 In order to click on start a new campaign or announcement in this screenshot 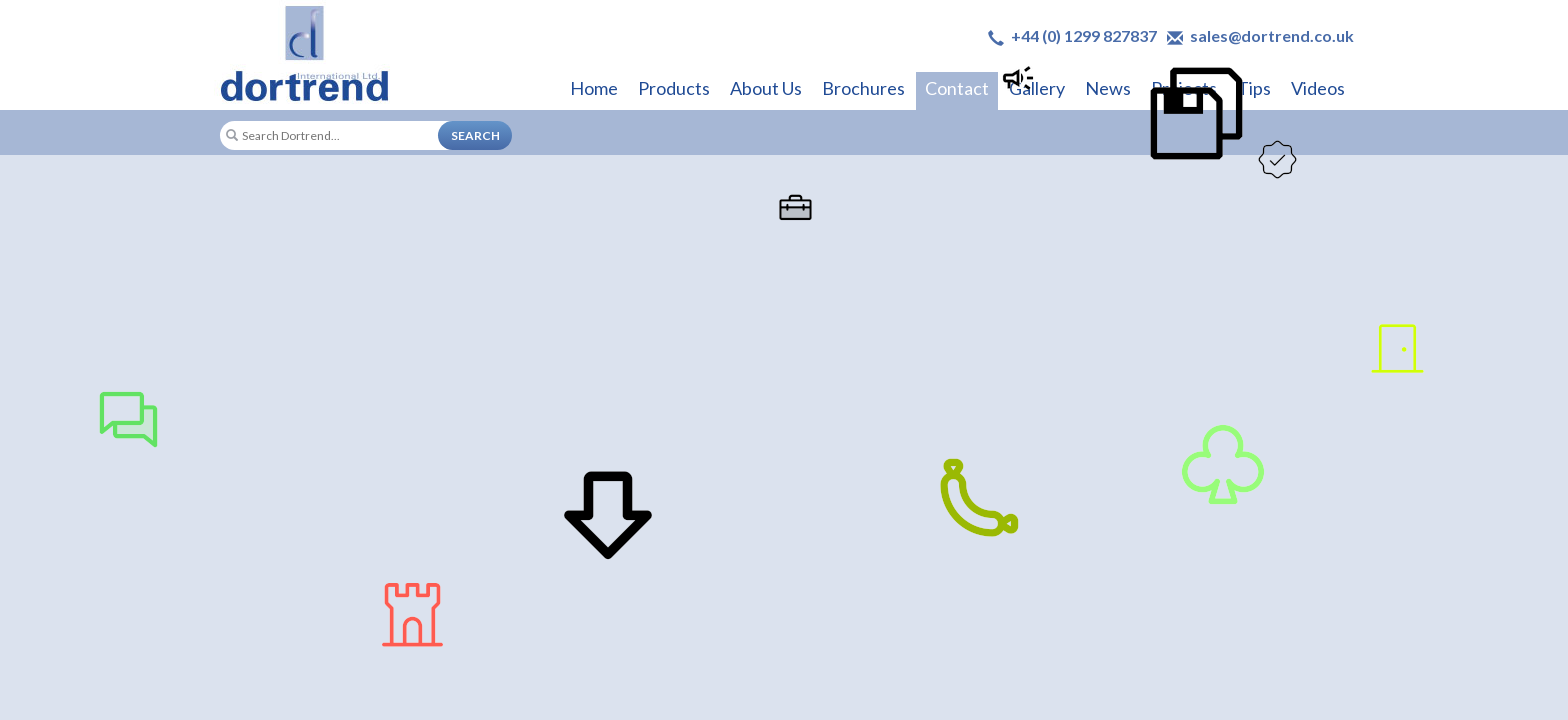, I will do `click(1018, 78)`.